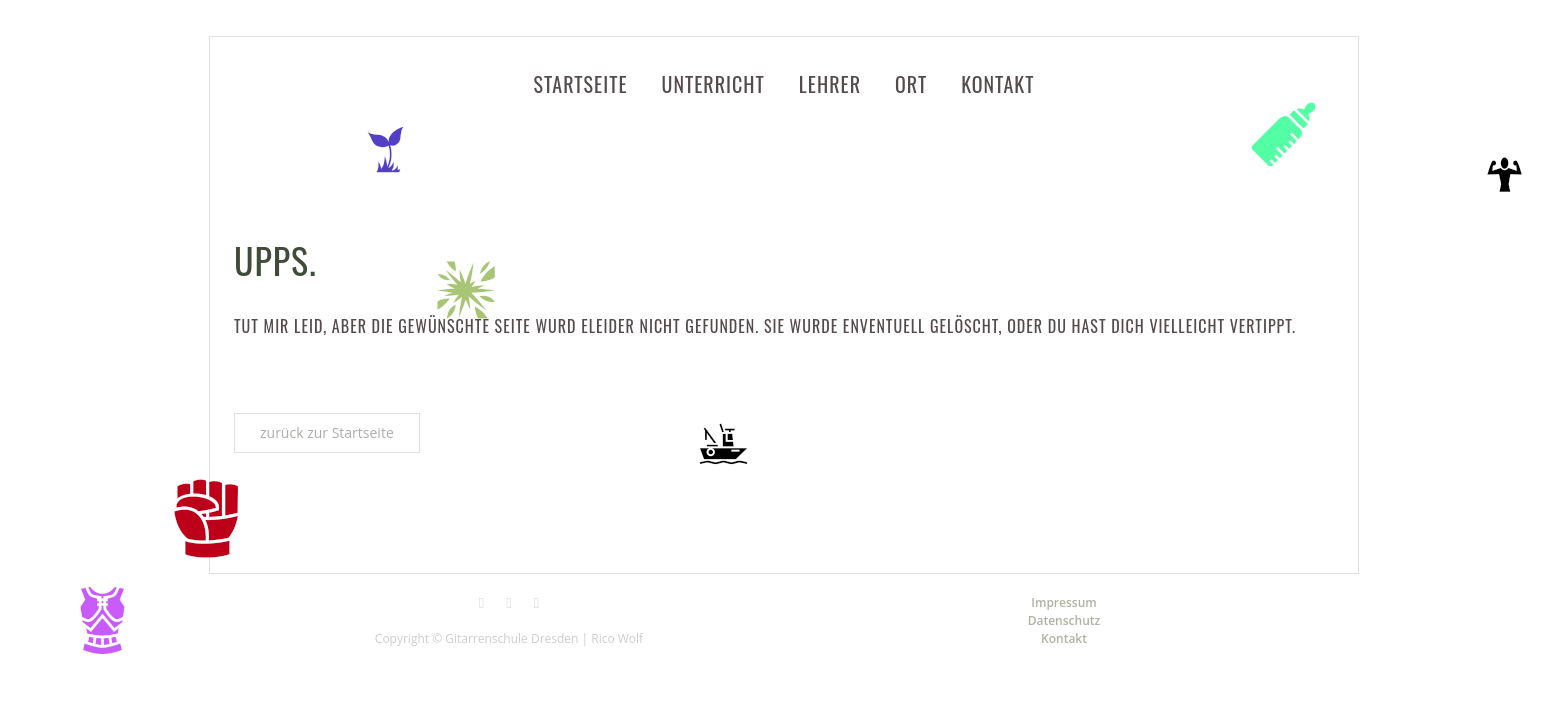  What do you see at coordinates (466, 290) in the screenshot?
I see `indicates an explosion or blast effect in gameplay` at bounding box center [466, 290].